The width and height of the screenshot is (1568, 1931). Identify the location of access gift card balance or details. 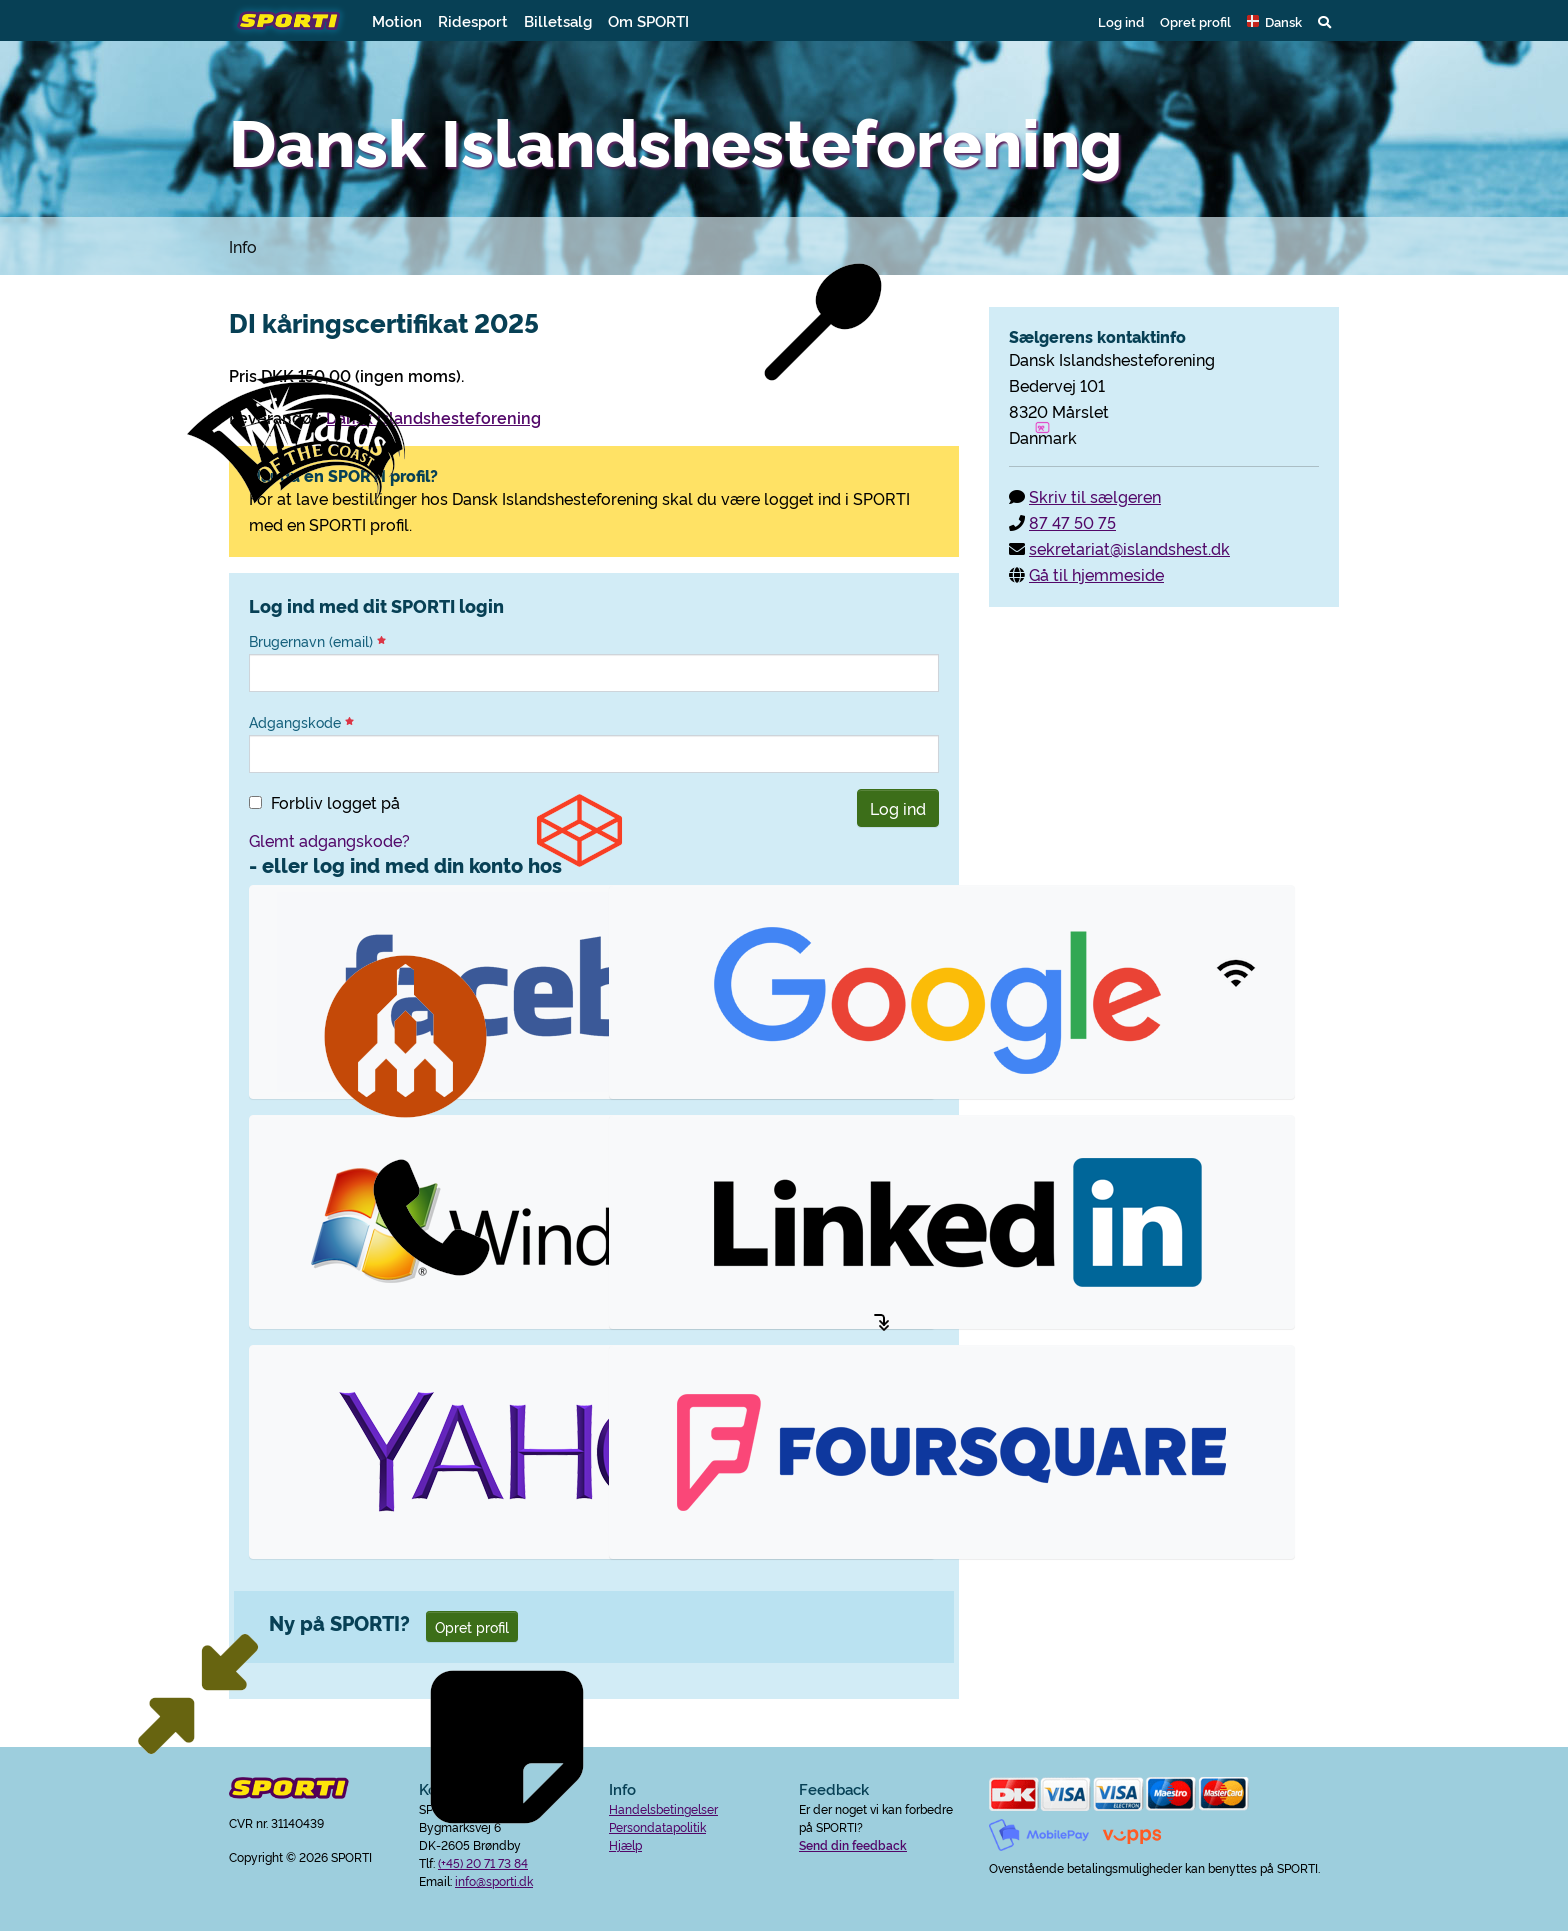
(1042, 427).